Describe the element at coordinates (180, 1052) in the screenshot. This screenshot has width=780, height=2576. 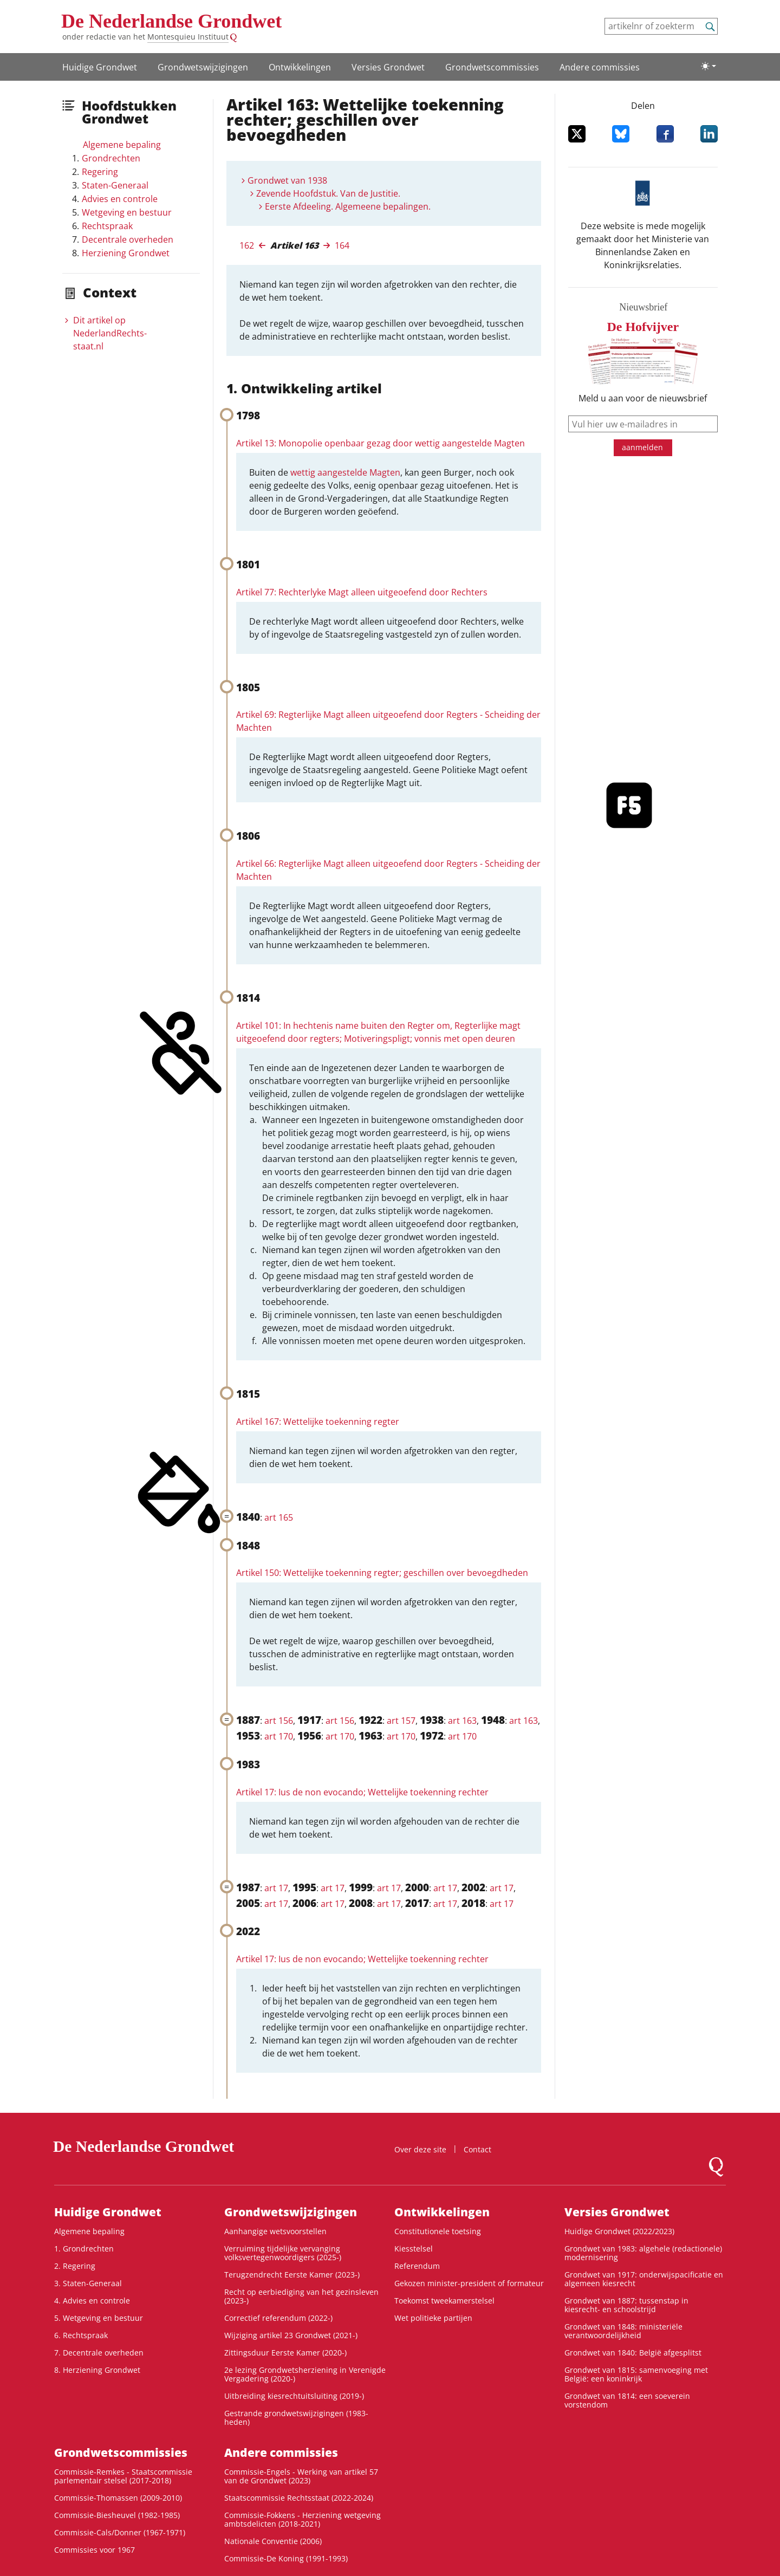
I see `disable empathy or emotional response features` at that location.